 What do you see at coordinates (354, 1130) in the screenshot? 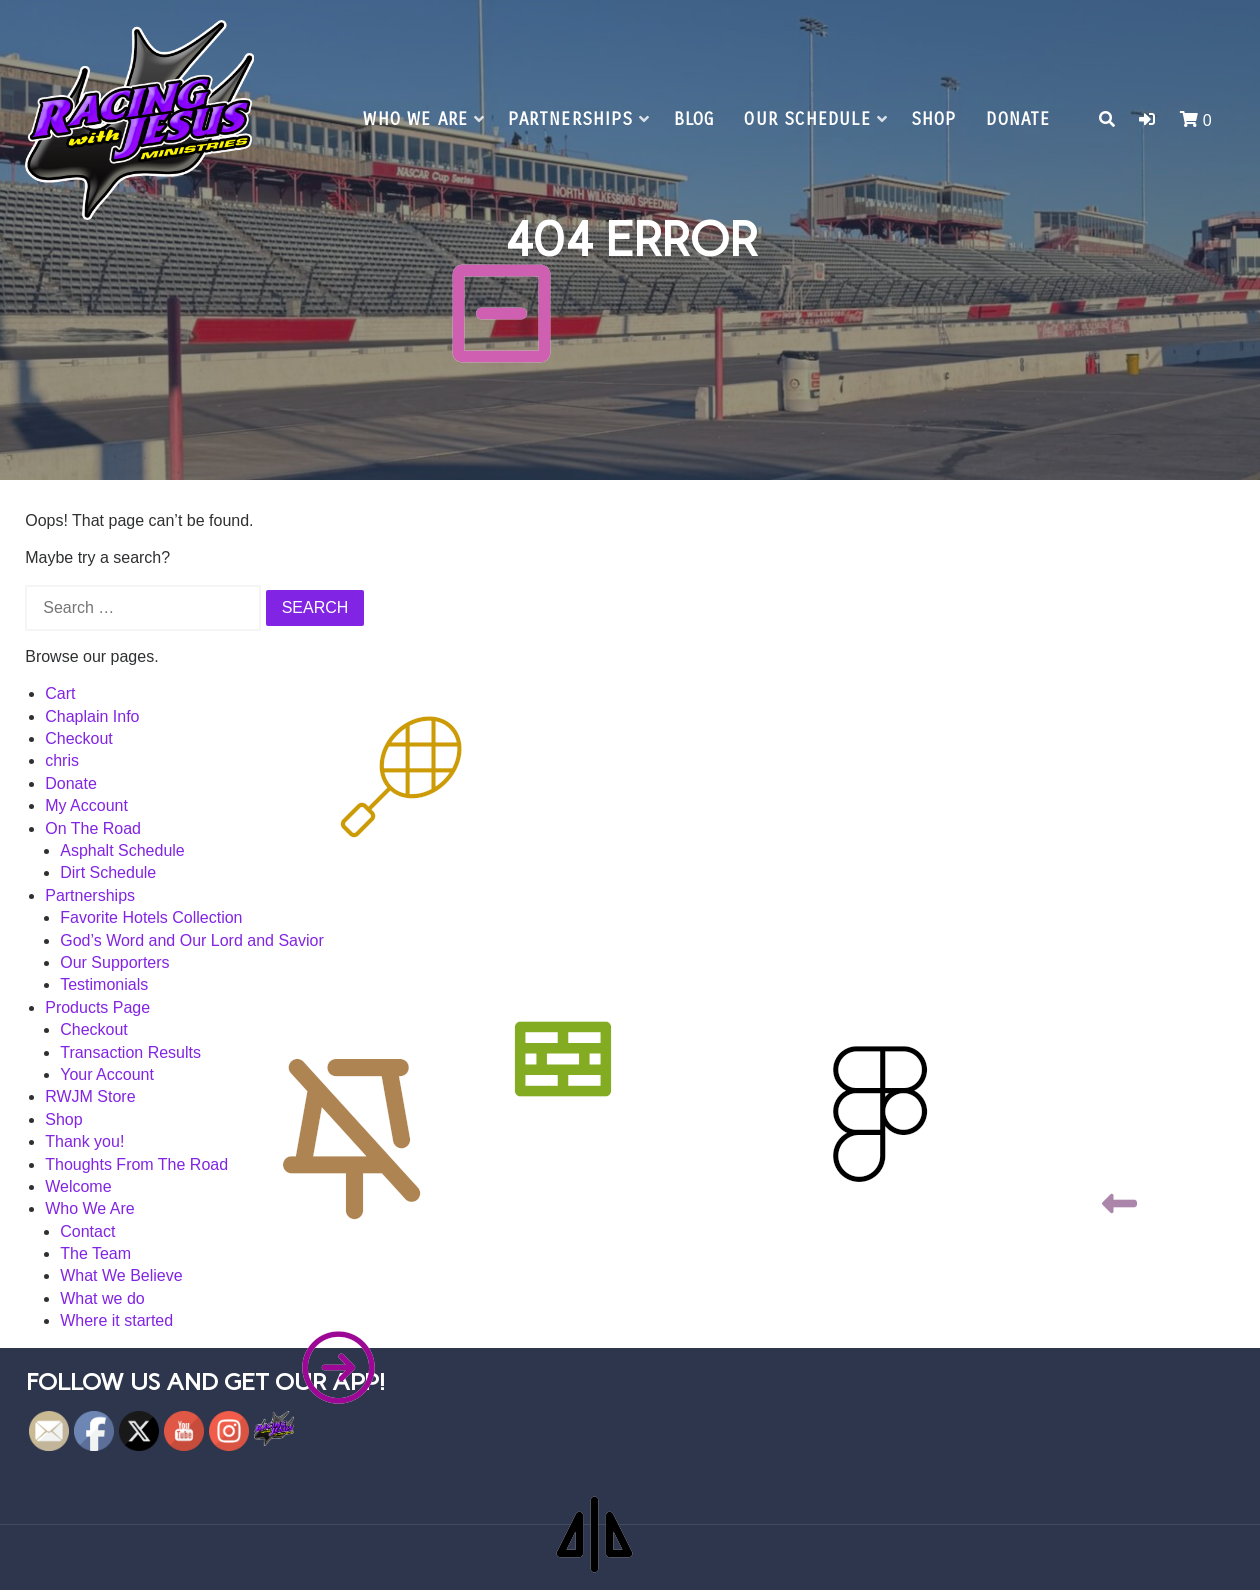
I see `unpin an item from your saved collection` at bounding box center [354, 1130].